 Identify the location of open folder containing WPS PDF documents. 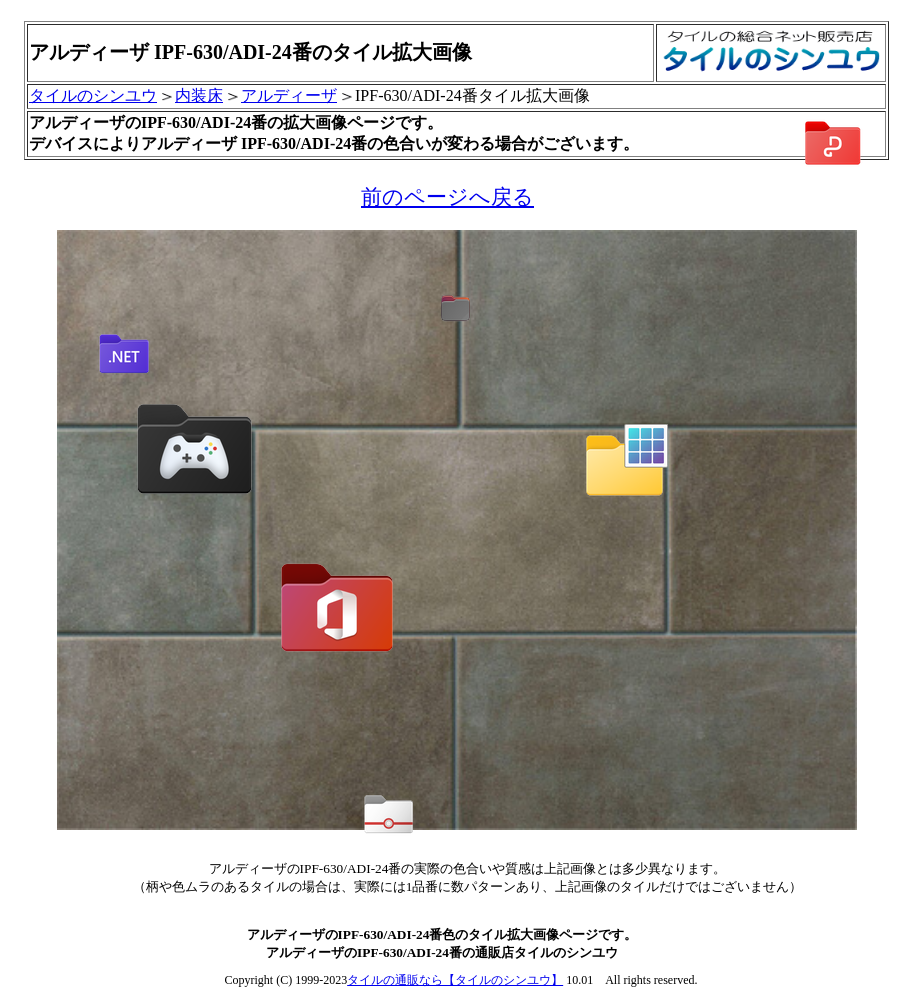
(832, 144).